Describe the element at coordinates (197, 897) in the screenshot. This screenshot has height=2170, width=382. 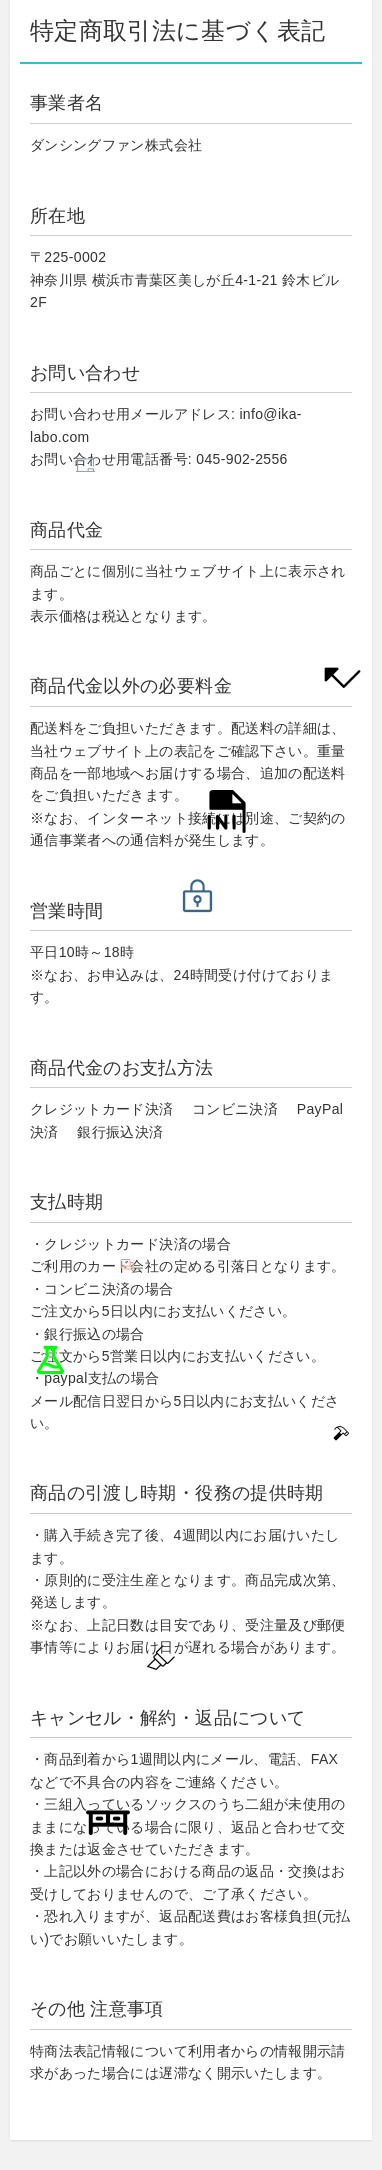
I see `access security or privacy settings` at that location.